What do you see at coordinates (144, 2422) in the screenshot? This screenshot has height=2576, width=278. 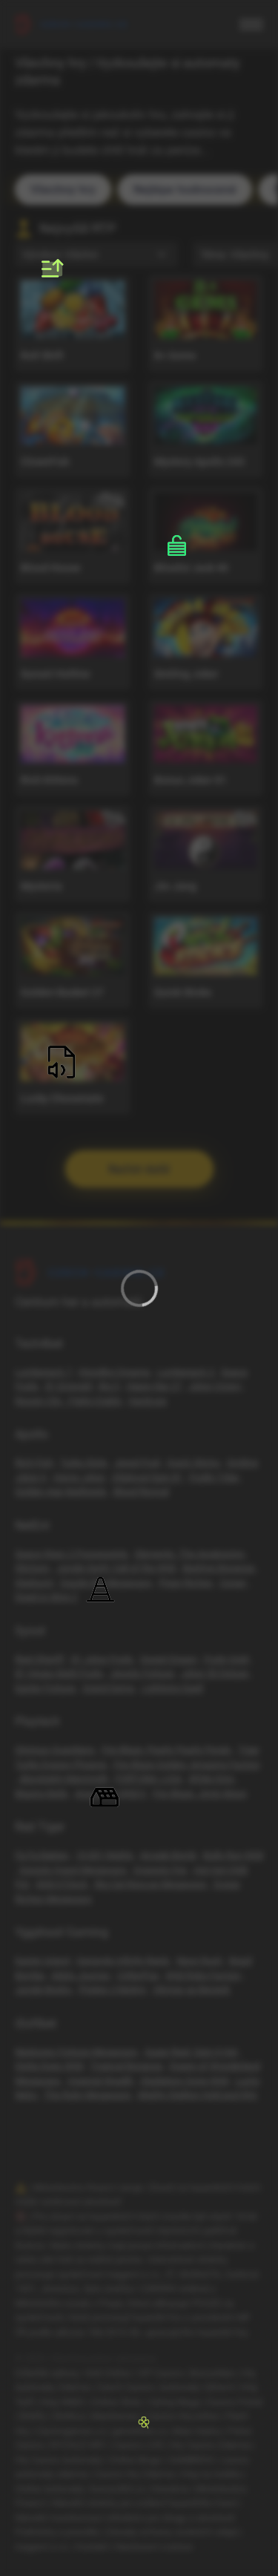 I see `indicates luck or bonus feature` at bounding box center [144, 2422].